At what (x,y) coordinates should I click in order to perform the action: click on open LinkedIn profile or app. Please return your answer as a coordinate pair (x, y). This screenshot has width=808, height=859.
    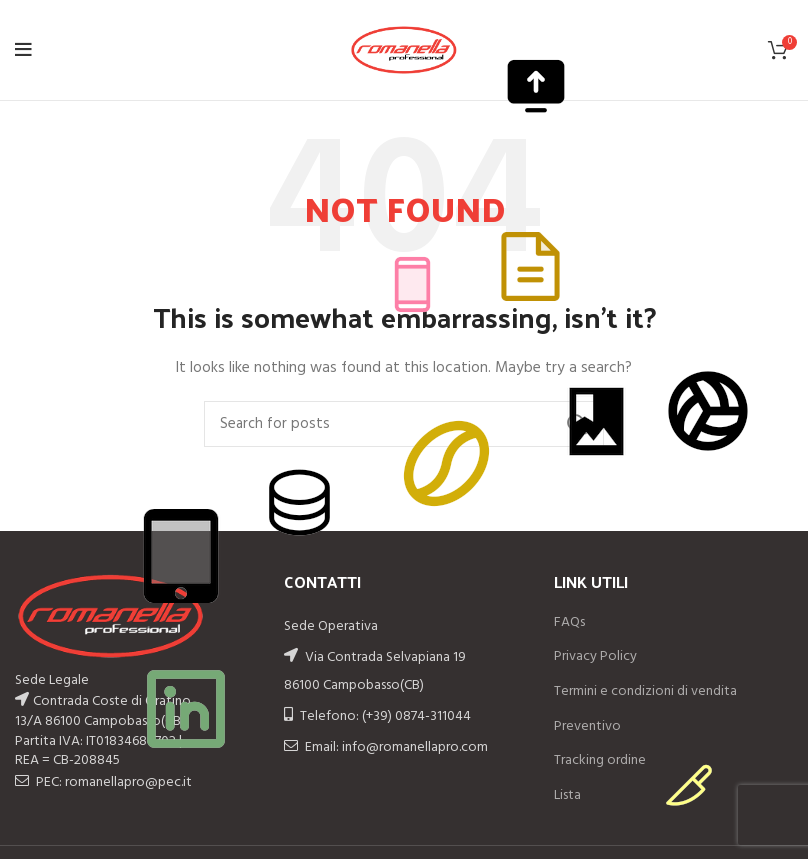
    Looking at the image, I should click on (186, 709).